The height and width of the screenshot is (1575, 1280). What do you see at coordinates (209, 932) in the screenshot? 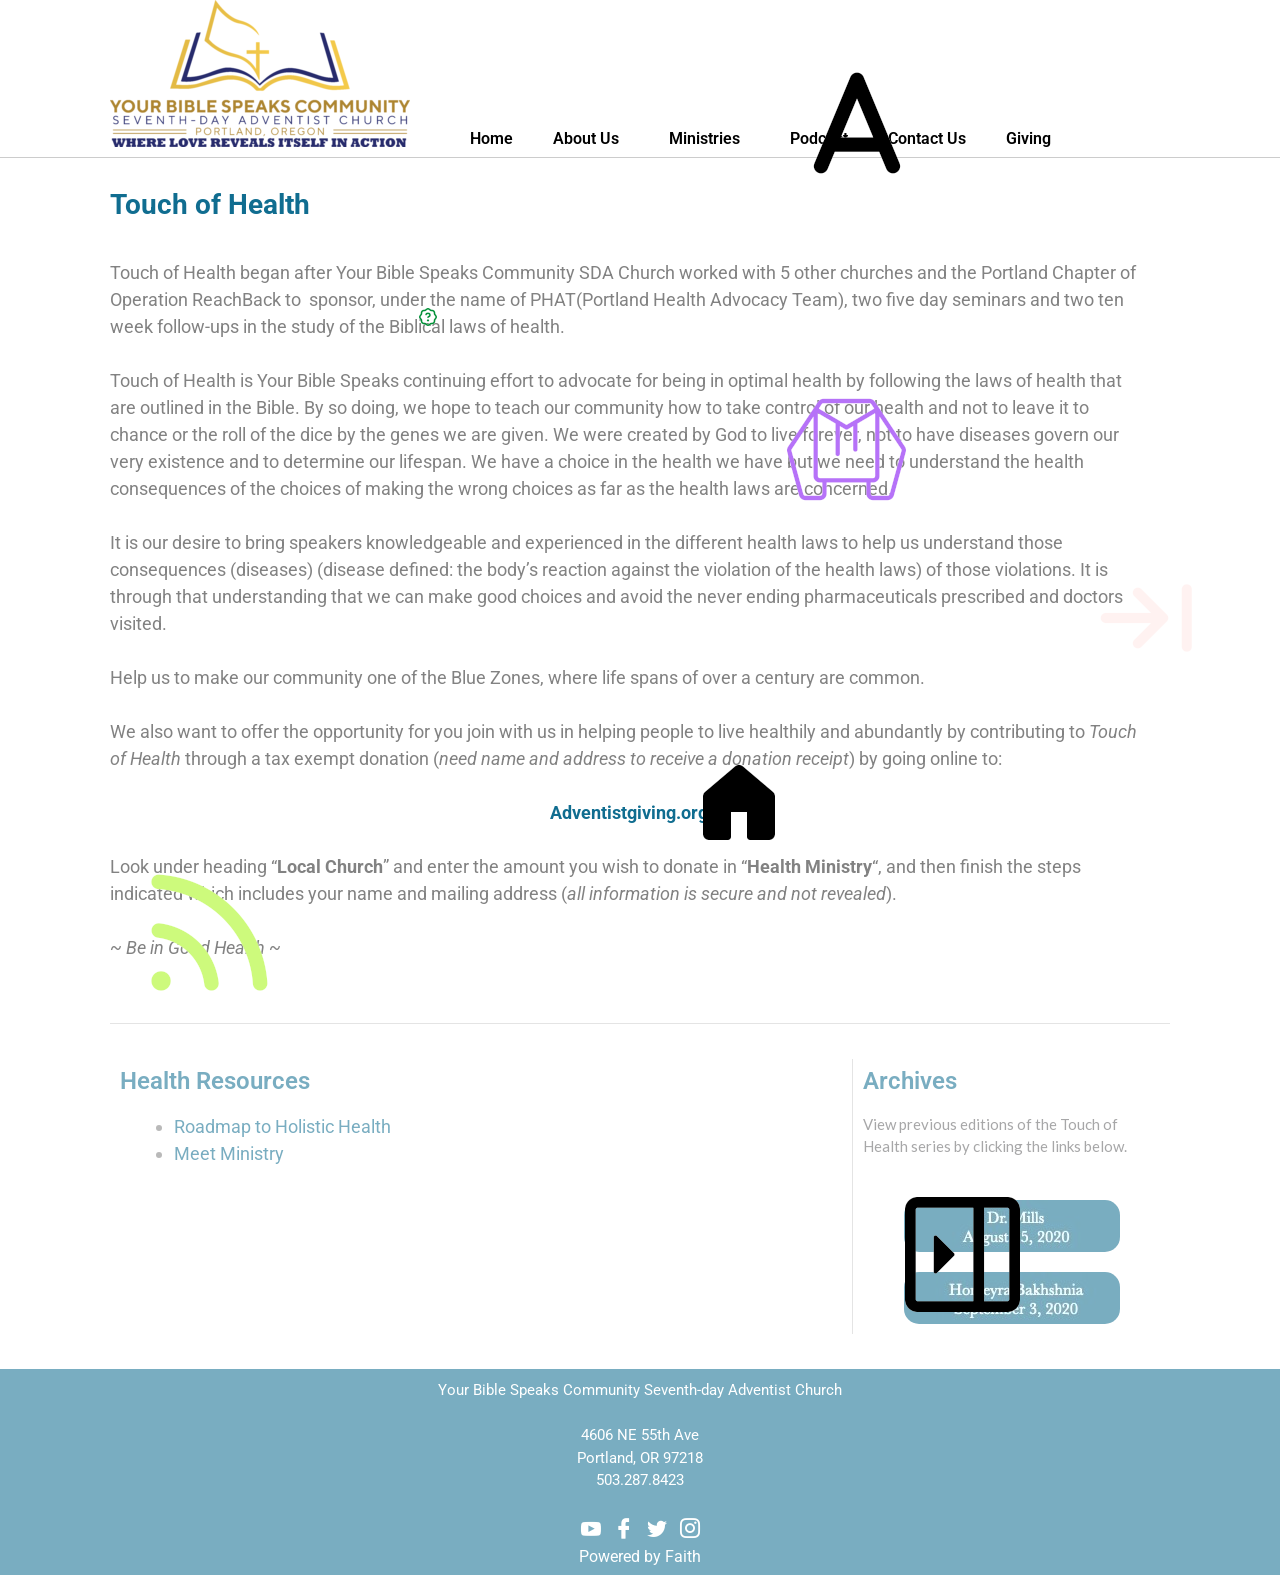
I see `subscribe to RSS feed` at bounding box center [209, 932].